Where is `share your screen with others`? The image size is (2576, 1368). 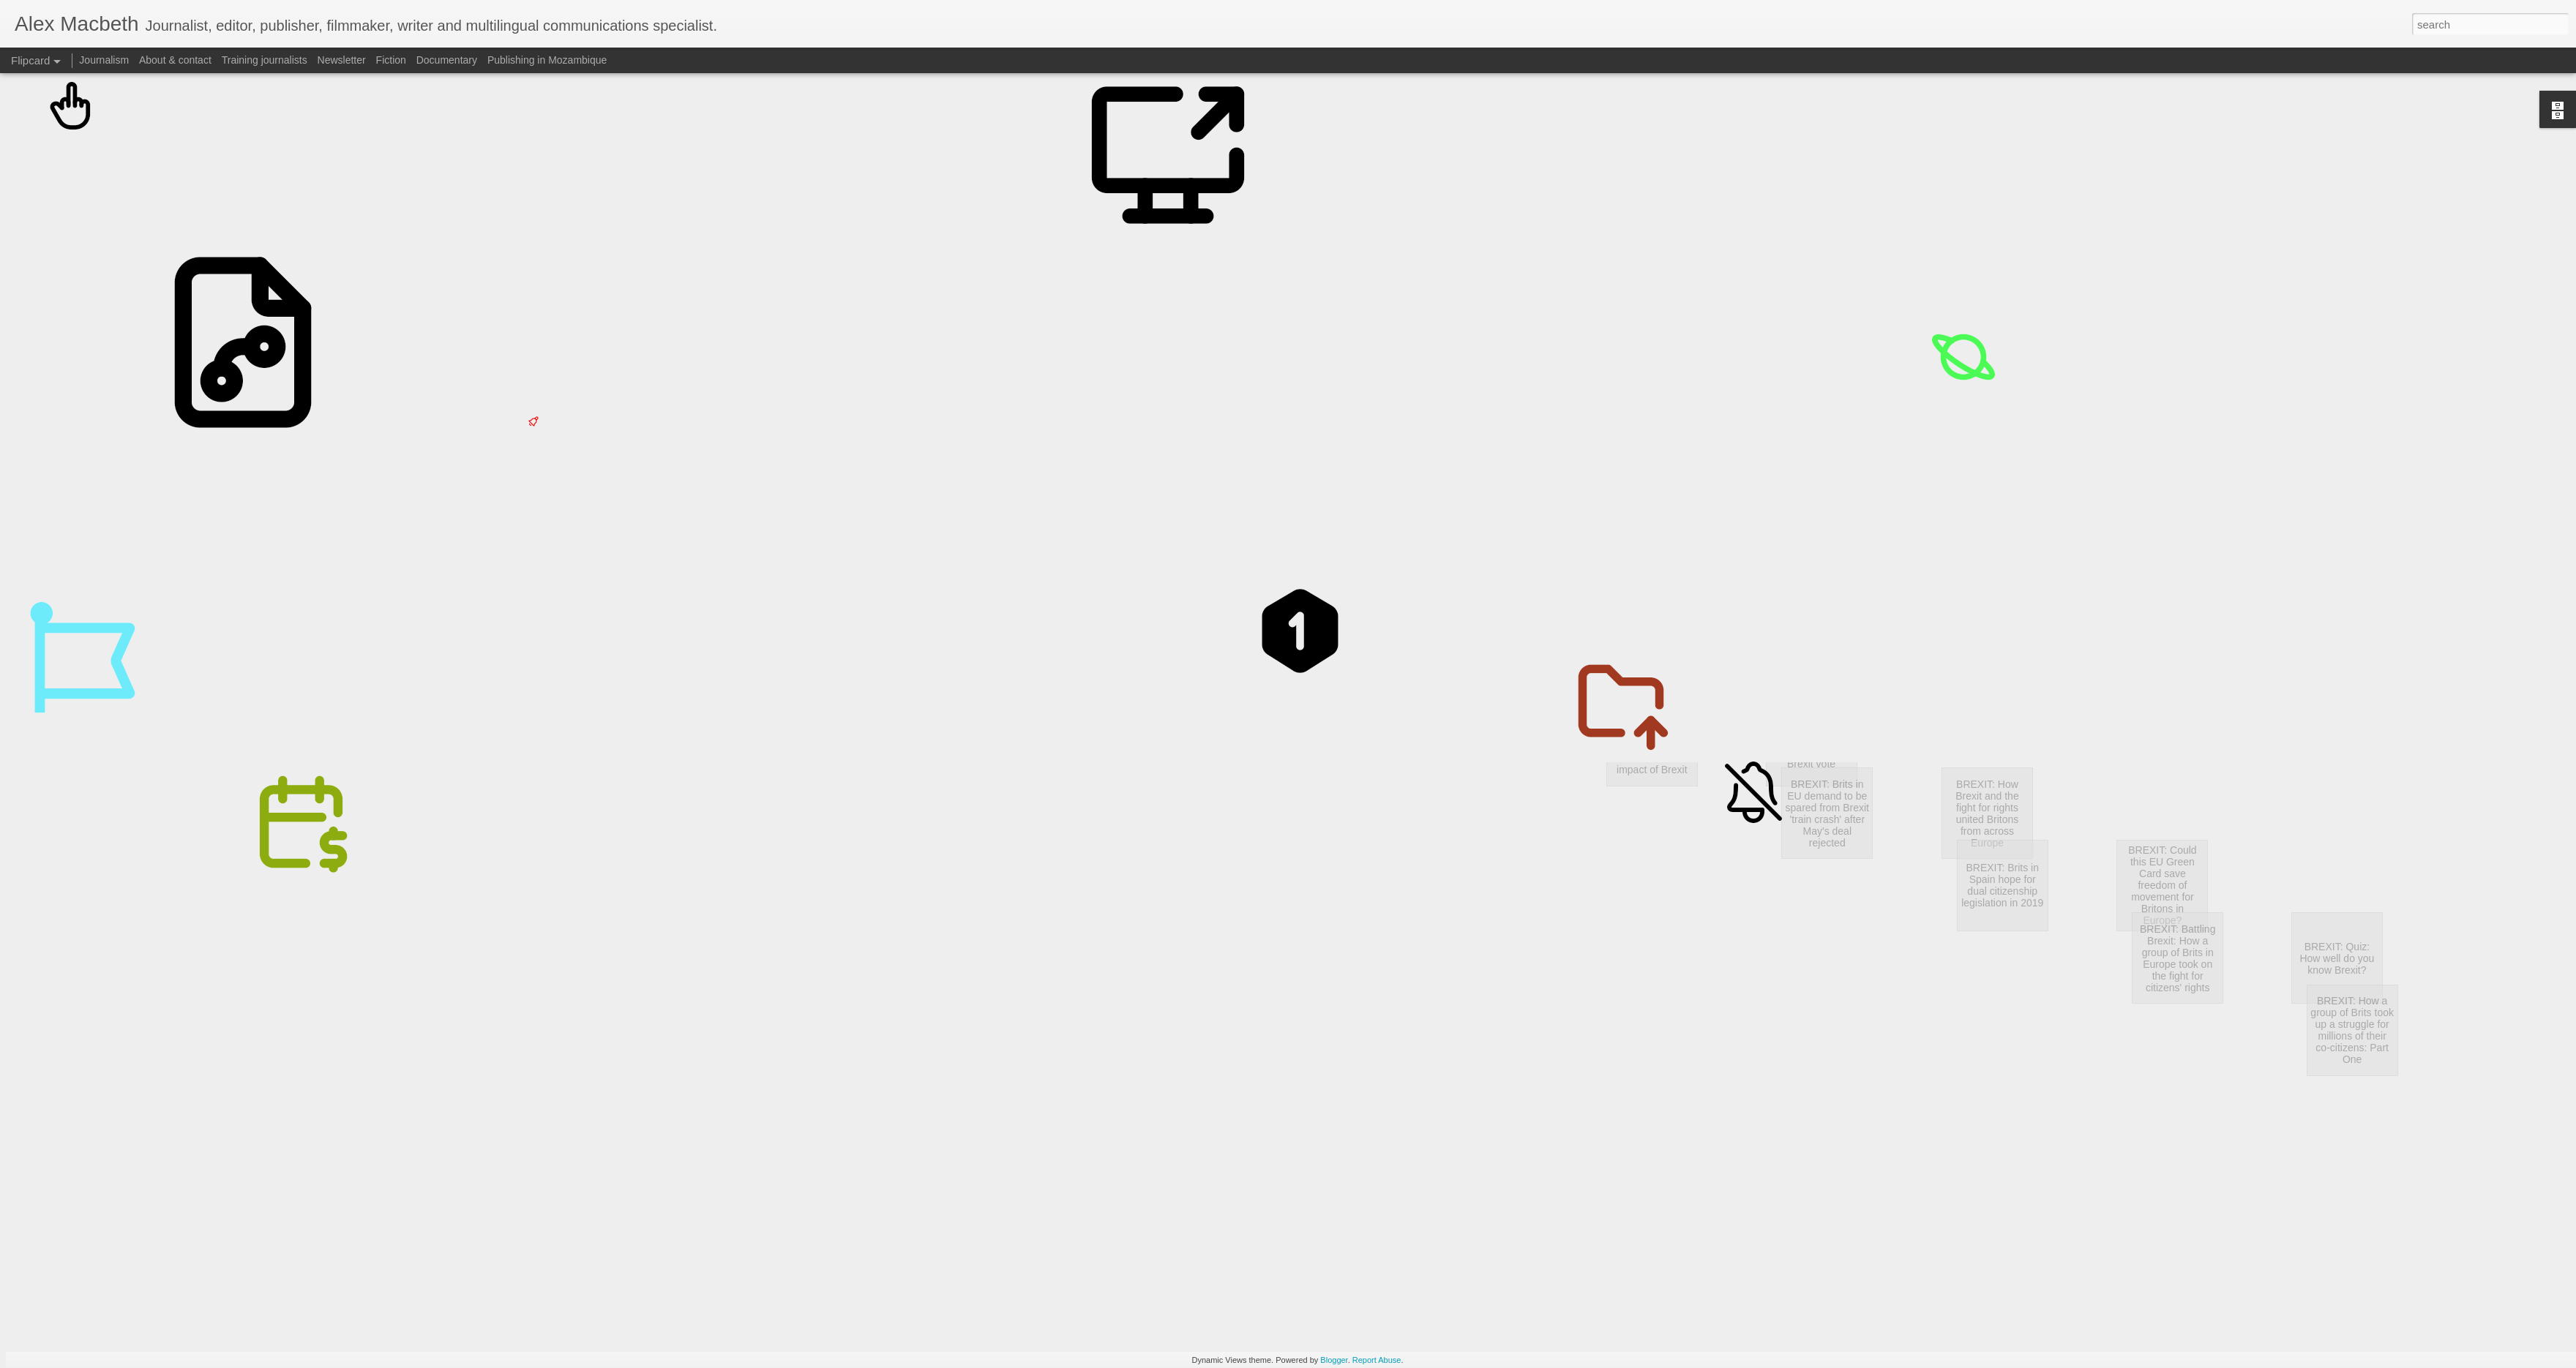 share your screen with others is located at coordinates (1168, 155).